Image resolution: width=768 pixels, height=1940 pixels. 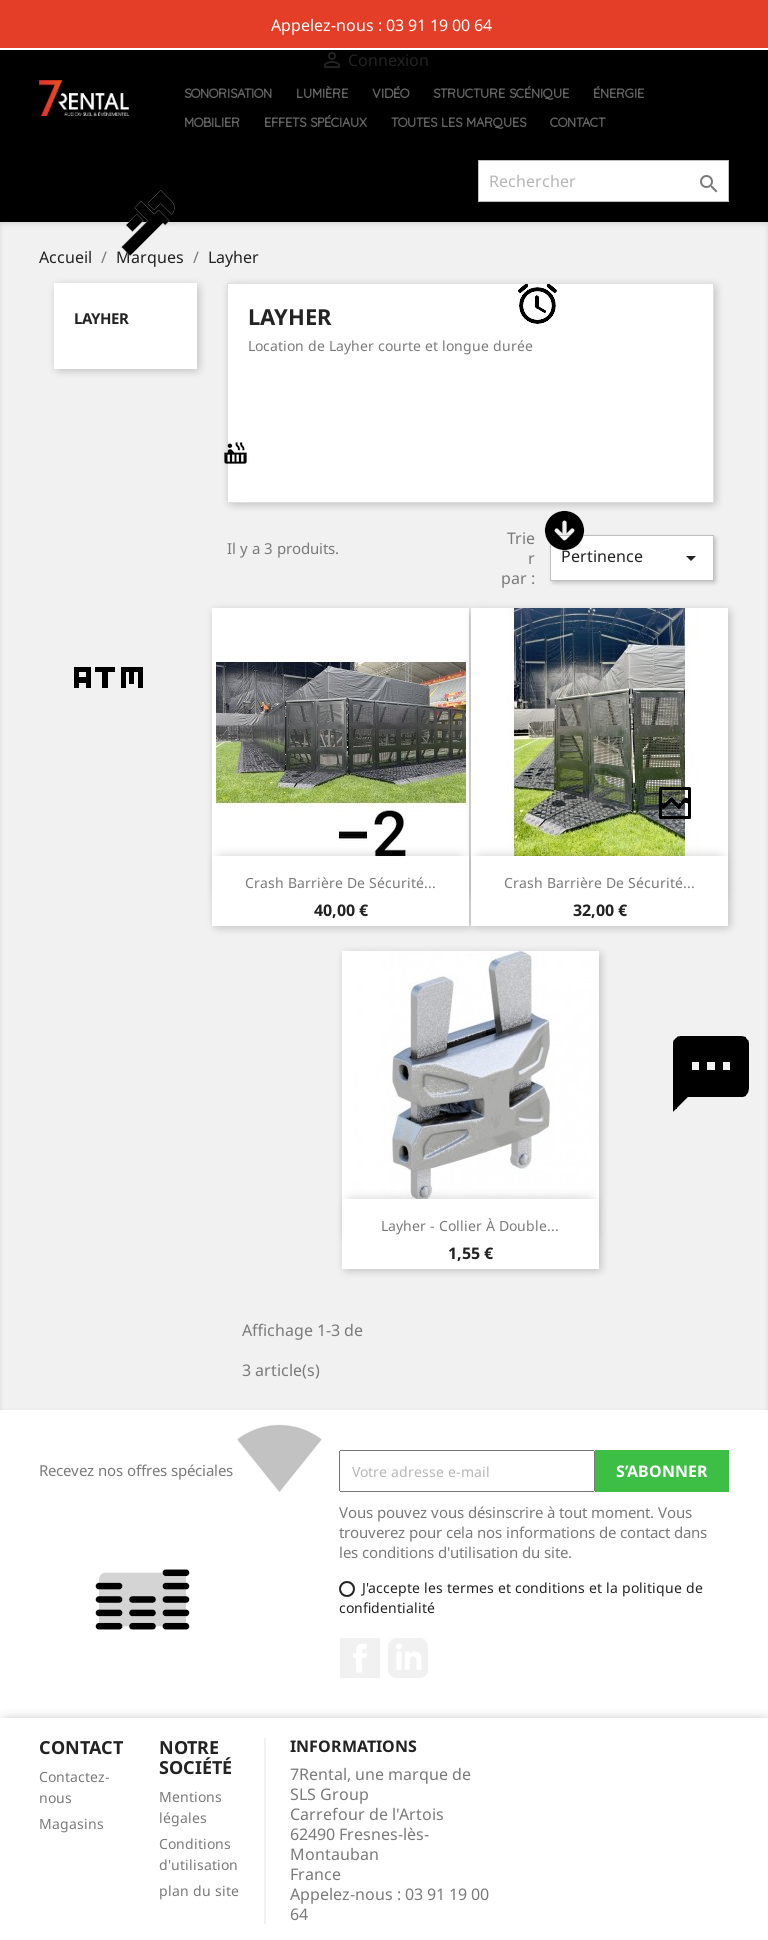 What do you see at coordinates (711, 1074) in the screenshot?
I see `open text messaging app` at bounding box center [711, 1074].